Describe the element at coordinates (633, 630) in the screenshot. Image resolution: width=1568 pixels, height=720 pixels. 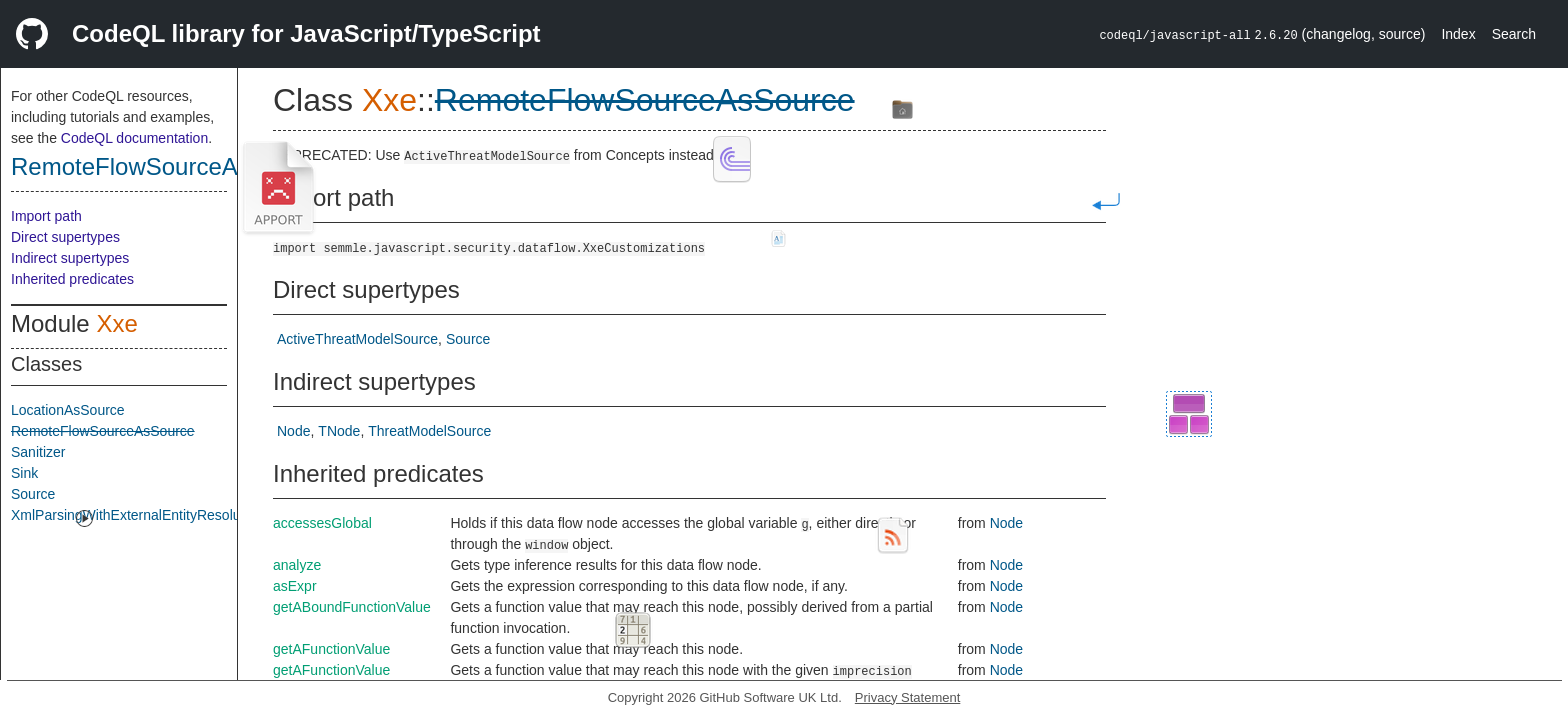
I see `launch gnome sudoku puzzle game` at that location.